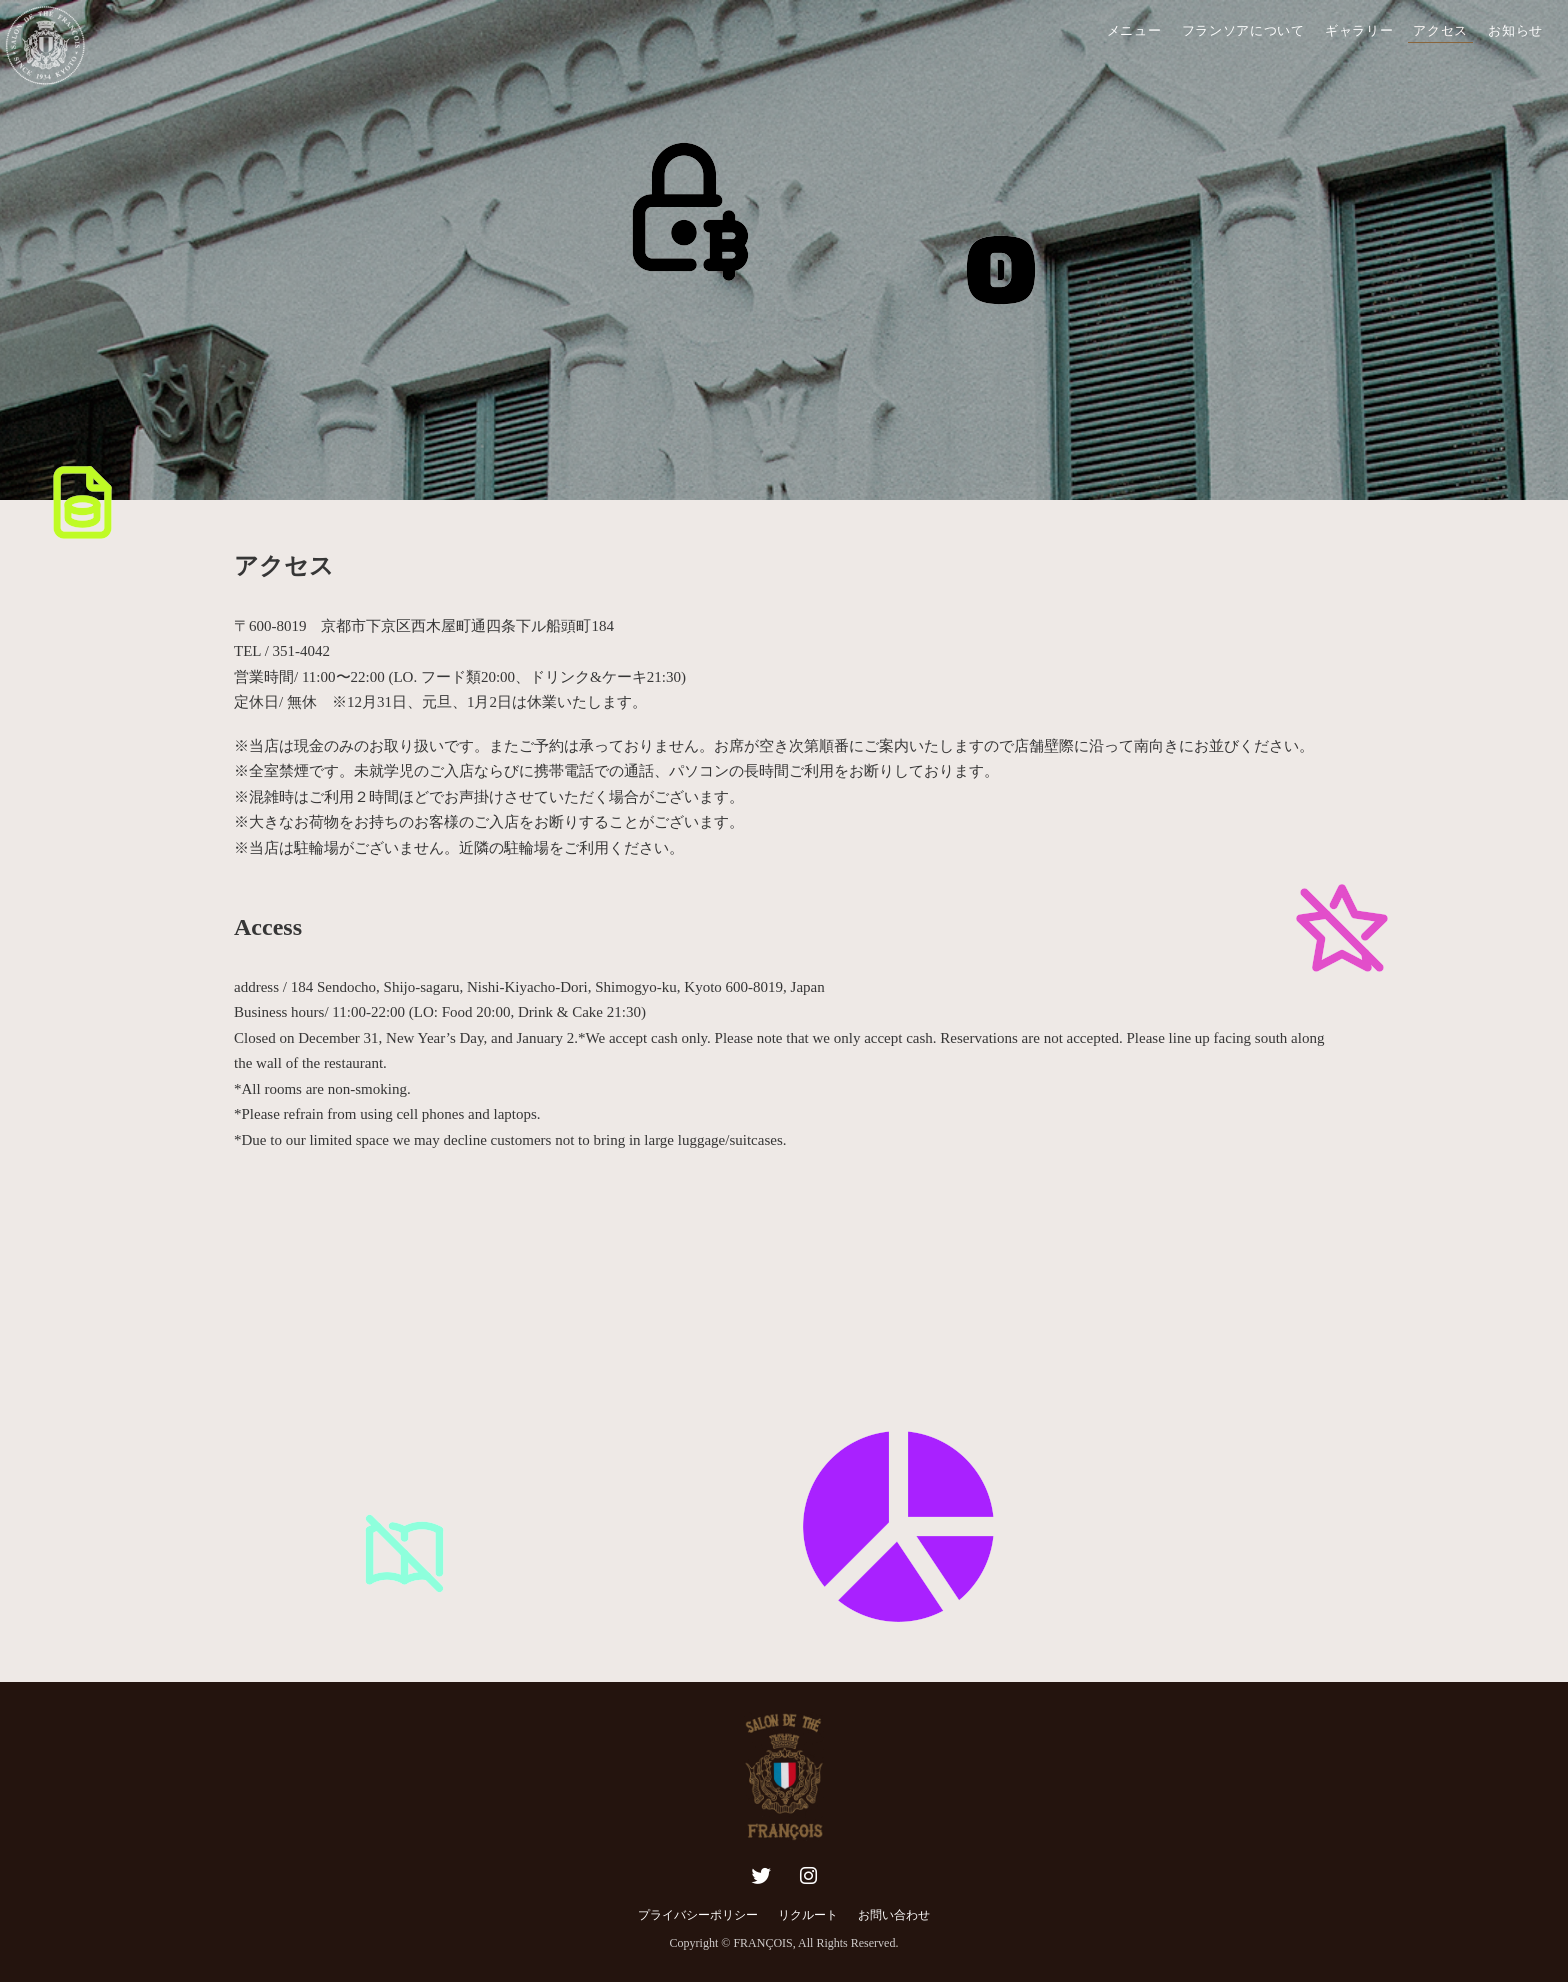  What do you see at coordinates (898, 1526) in the screenshot?
I see `view pie chart analytics` at bounding box center [898, 1526].